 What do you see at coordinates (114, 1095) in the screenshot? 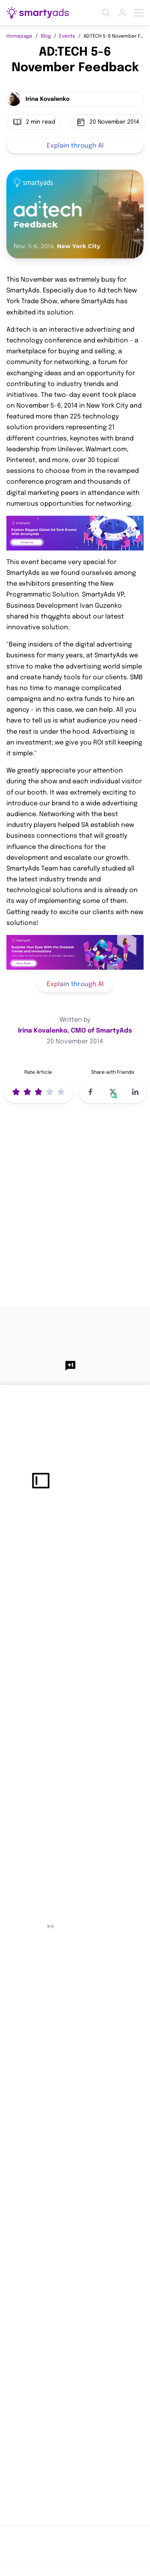
I see `access ping pong or table tennis game` at bounding box center [114, 1095].